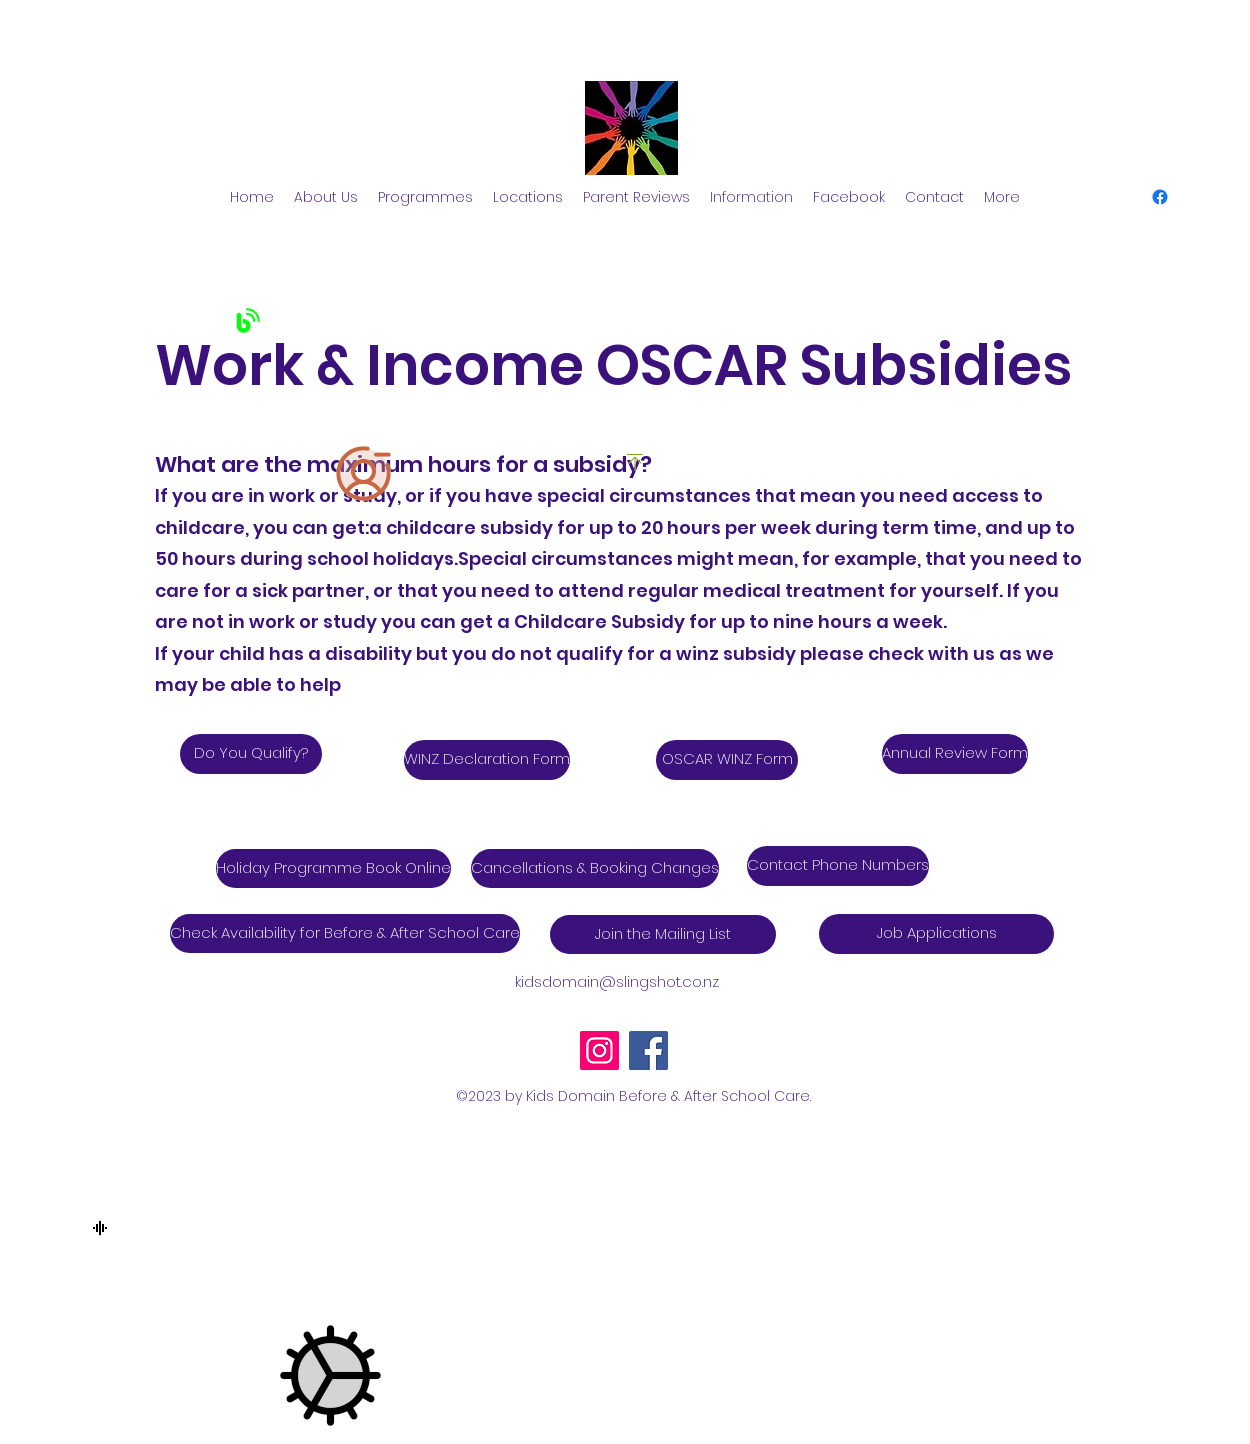  What do you see at coordinates (330, 1375) in the screenshot?
I see `access settings or preferences` at bounding box center [330, 1375].